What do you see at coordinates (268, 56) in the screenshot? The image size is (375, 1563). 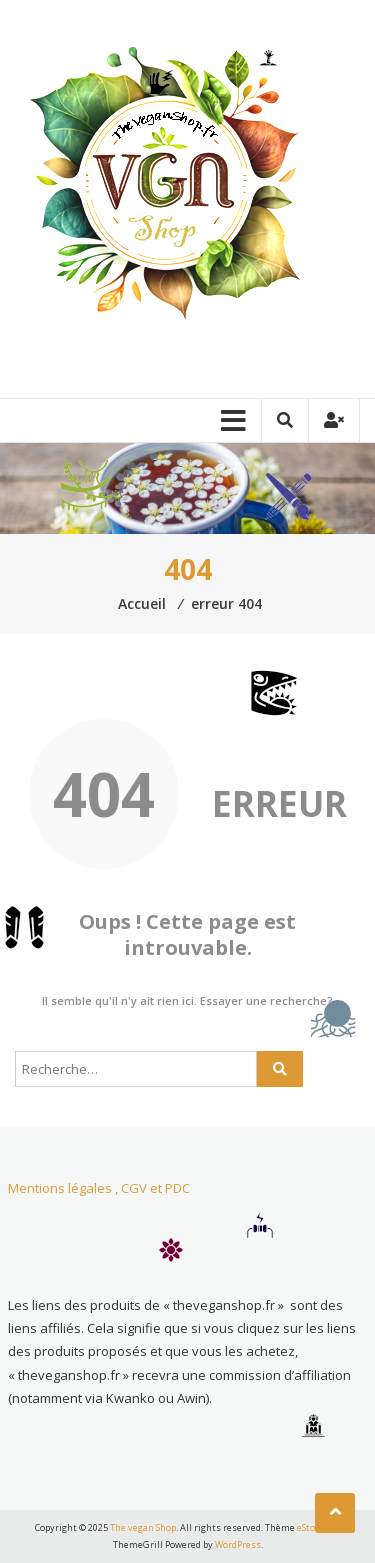 I see `activate necromancer ability` at bounding box center [268, 56].